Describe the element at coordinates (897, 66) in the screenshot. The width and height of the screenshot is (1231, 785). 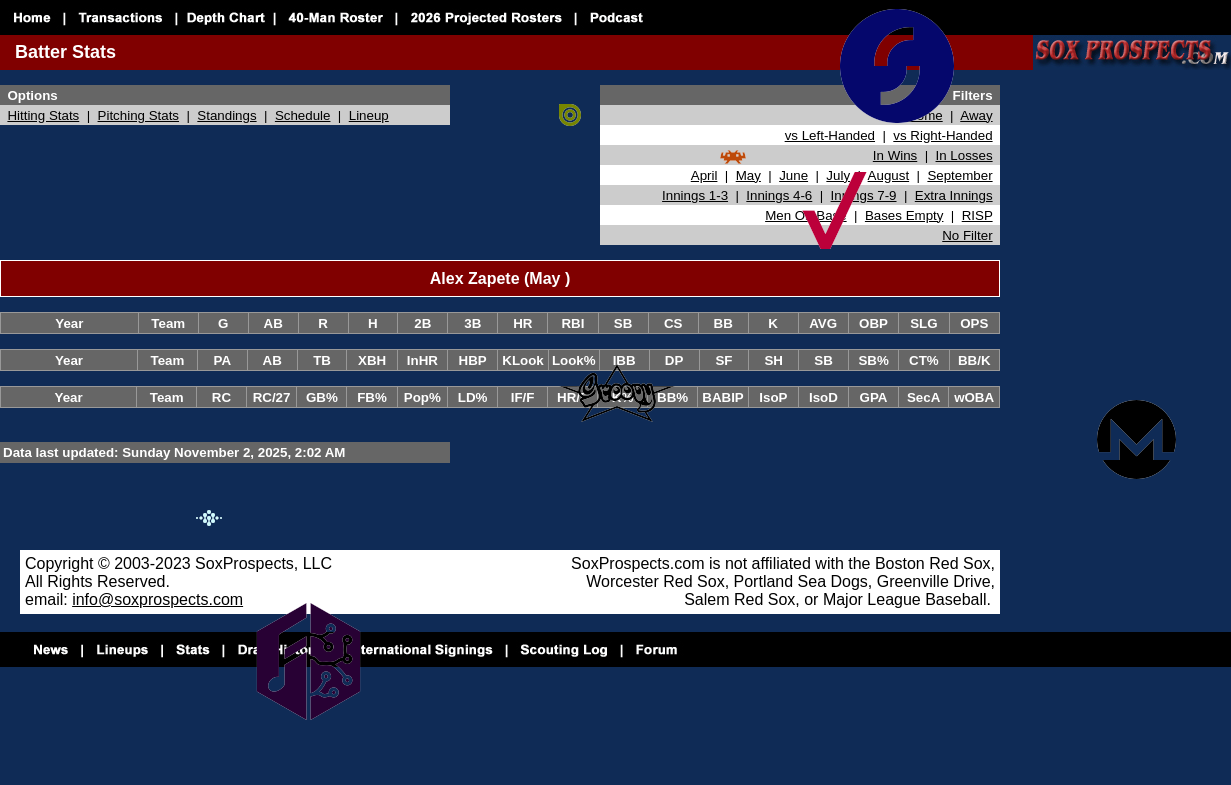
I see `open the Starling Bank app` at that location.